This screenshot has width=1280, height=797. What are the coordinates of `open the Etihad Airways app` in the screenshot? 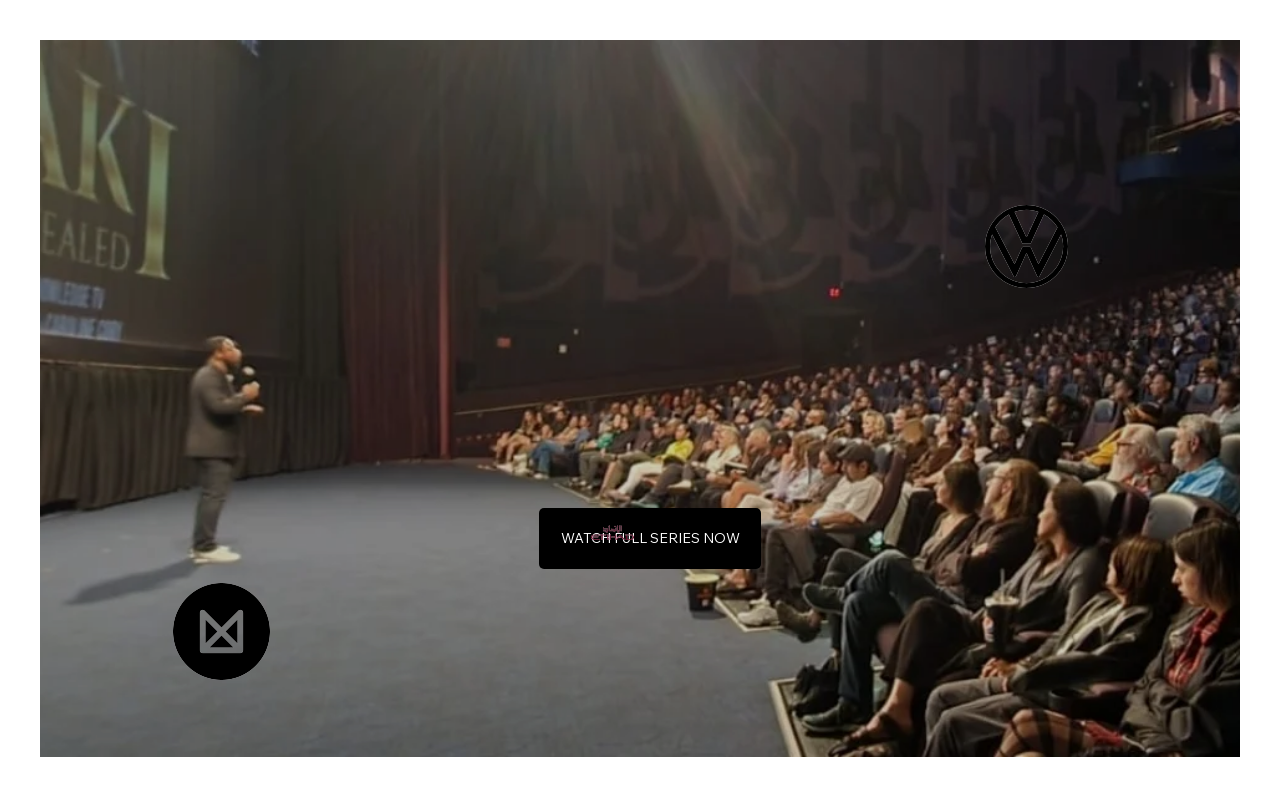 It's located at (612, 532).